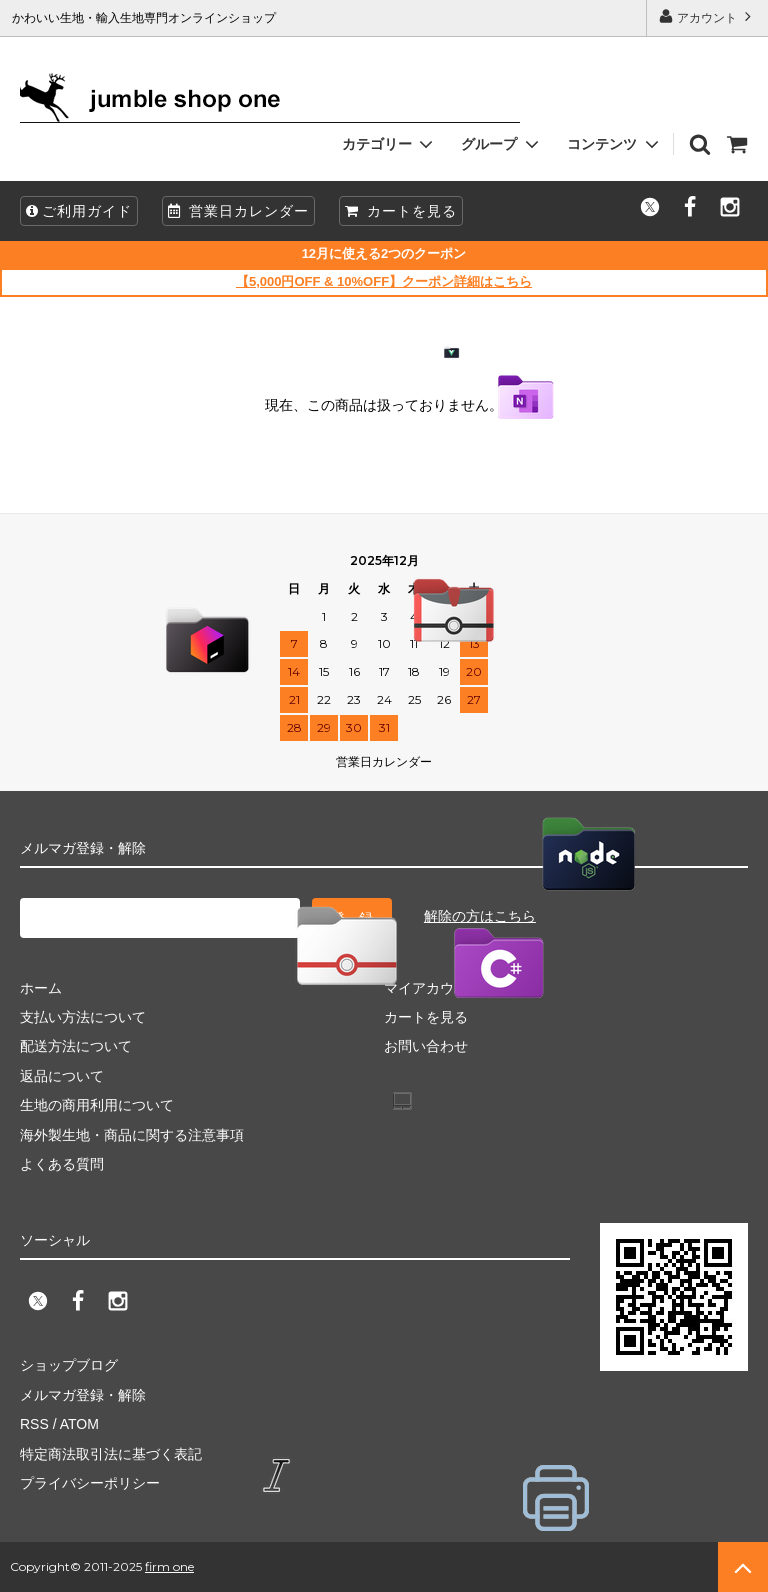 The height and width of the screenshot is (1592, 768). What do you see at coordinates (556, 1498) in the screenshot?
I see `print the current document` at bounding box center [556, 1498].